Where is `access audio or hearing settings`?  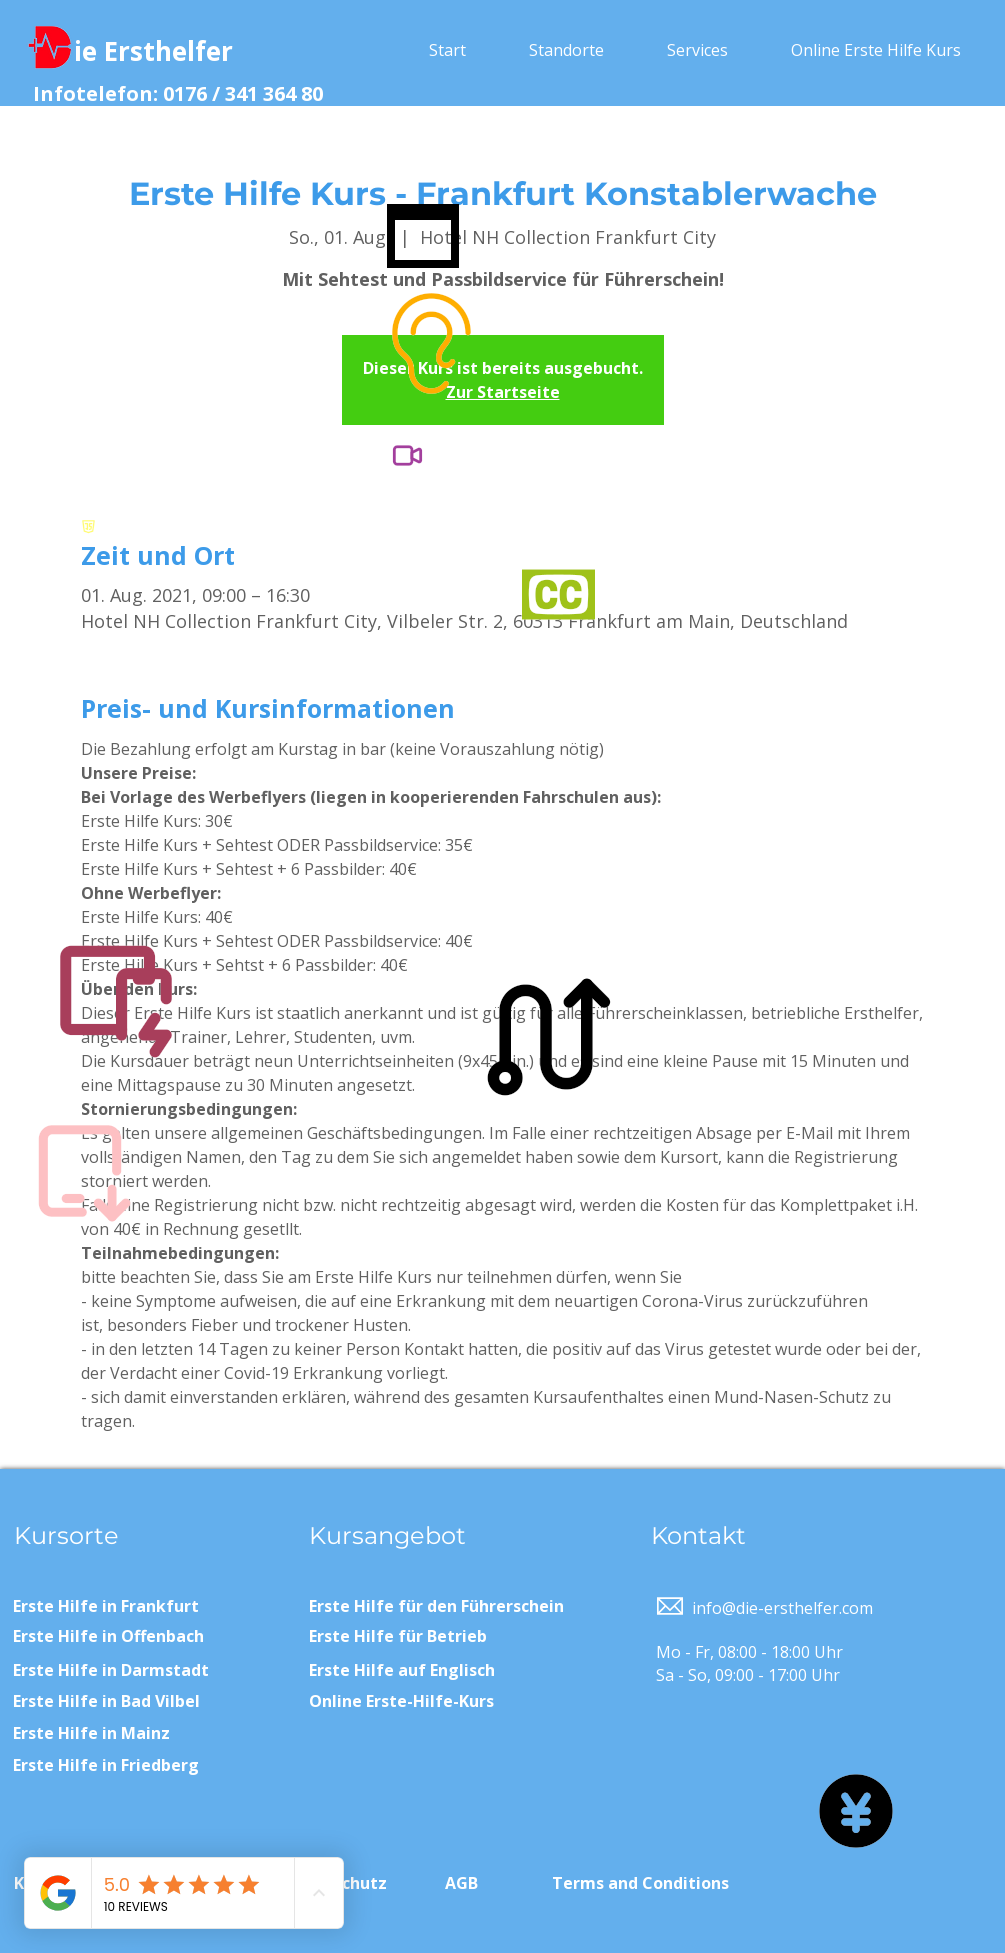 access audio or hearing settings is located at coordinates (431, 343).